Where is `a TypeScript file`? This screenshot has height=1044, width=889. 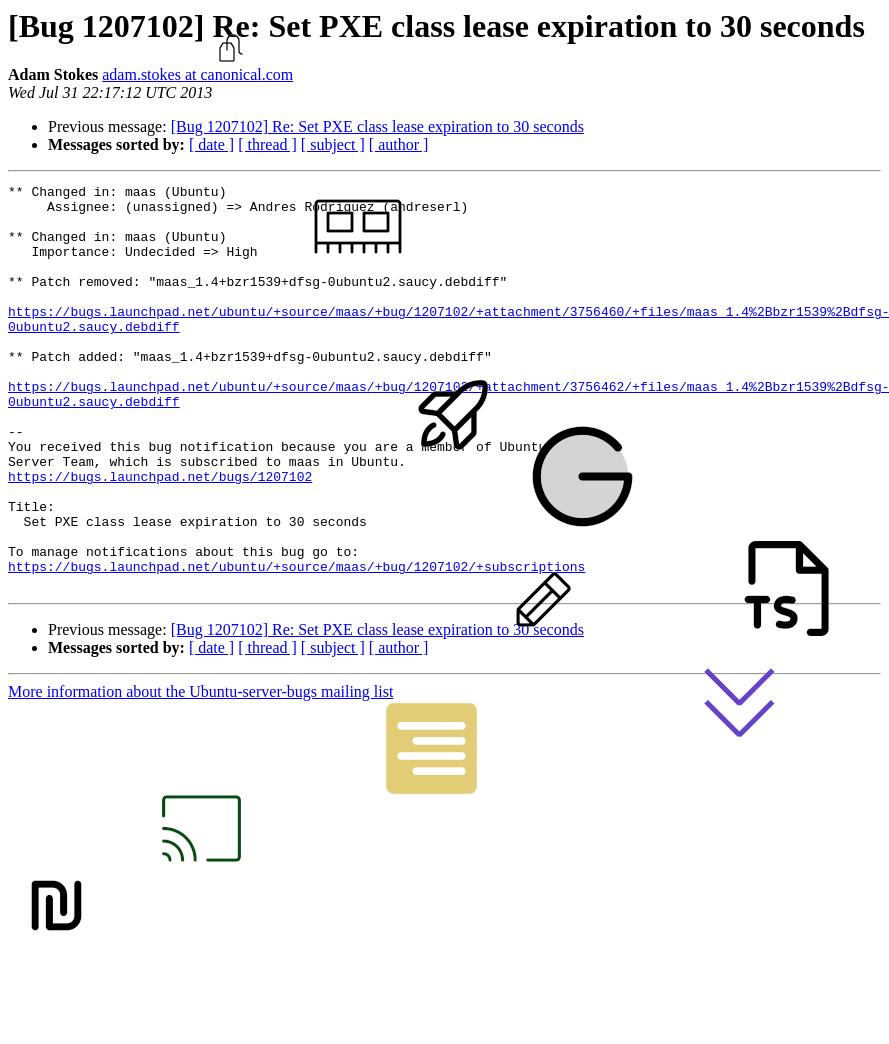
a TypeScript file is located at coordinates (788, 588).